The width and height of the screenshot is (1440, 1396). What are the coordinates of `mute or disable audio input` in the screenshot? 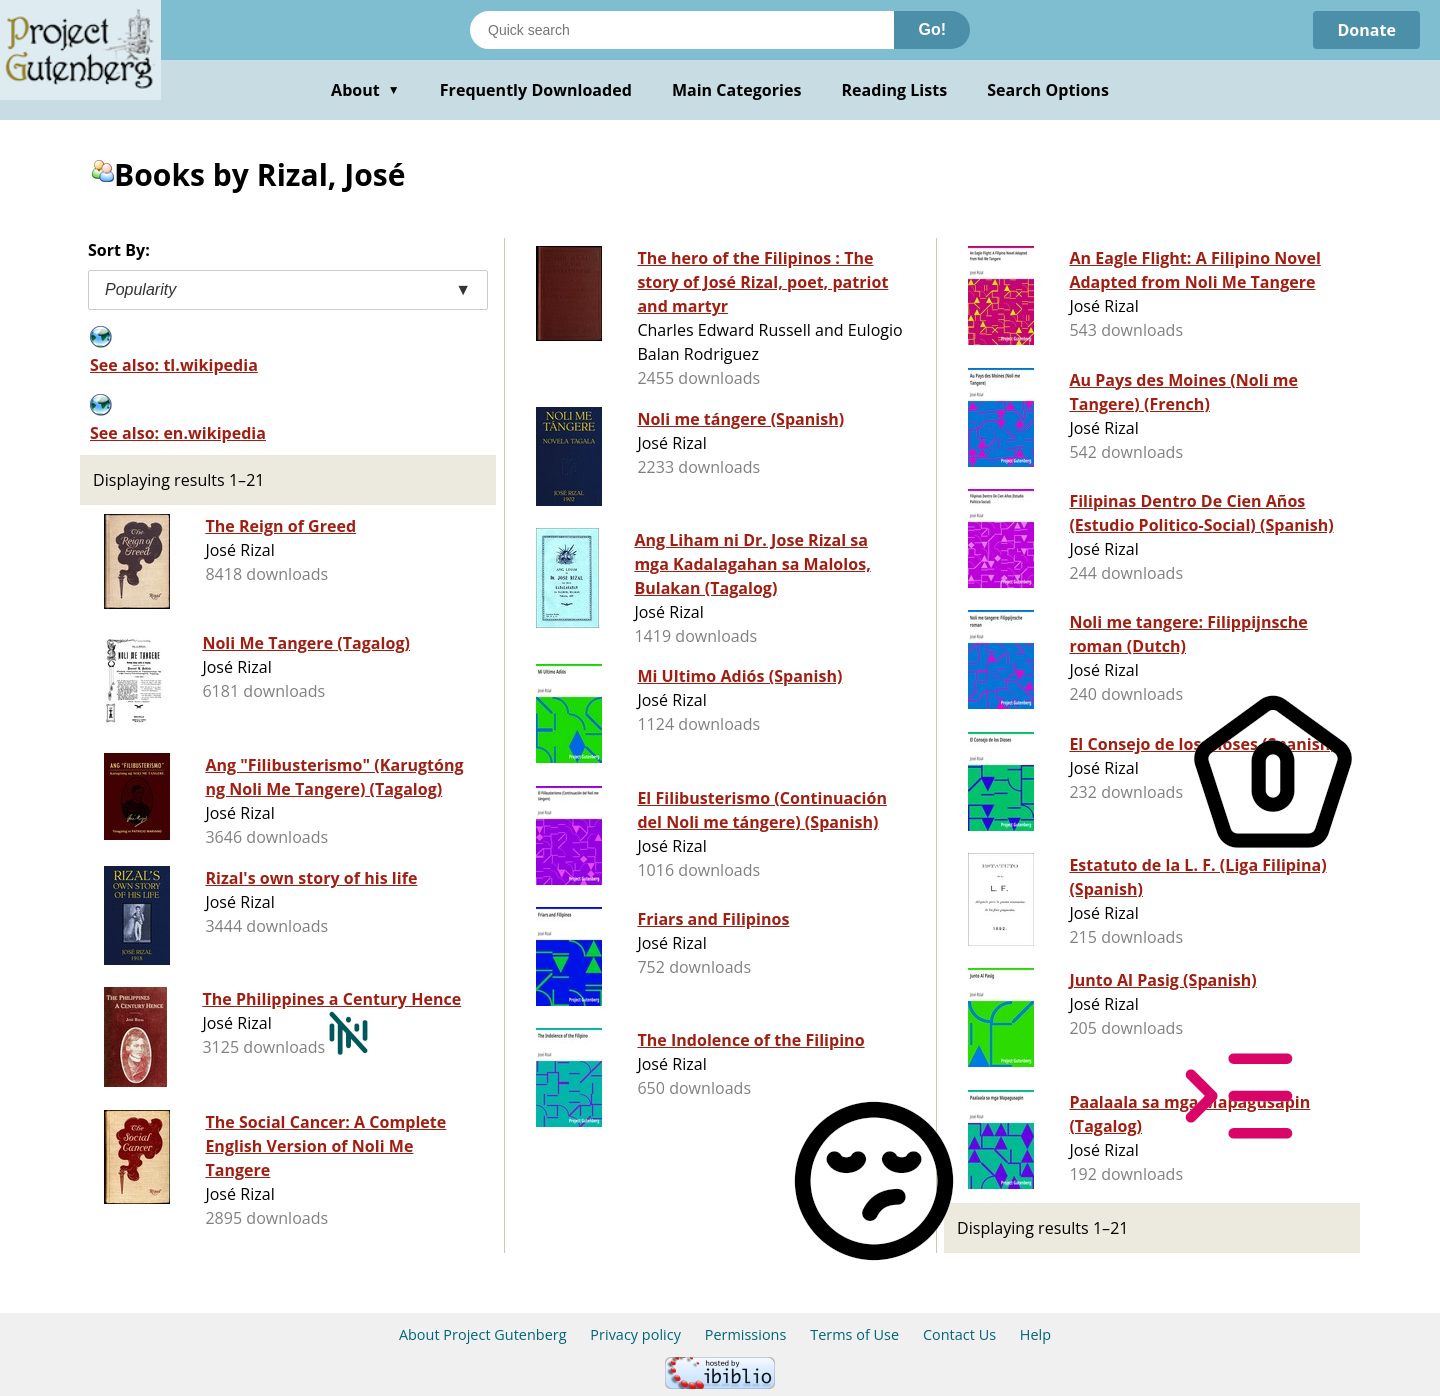 It's located at (348, 1032).